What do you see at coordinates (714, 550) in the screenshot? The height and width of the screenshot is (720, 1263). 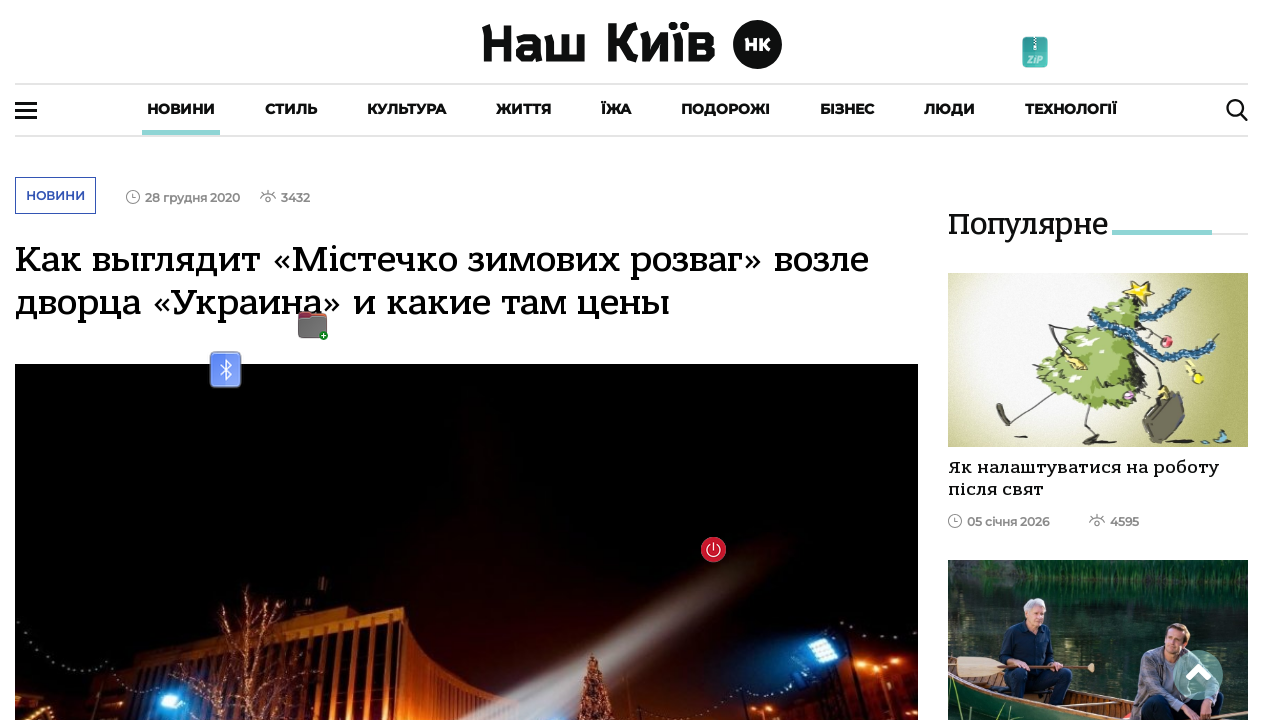 I see `shut down or power off the system` at bounding box center [714, 550].